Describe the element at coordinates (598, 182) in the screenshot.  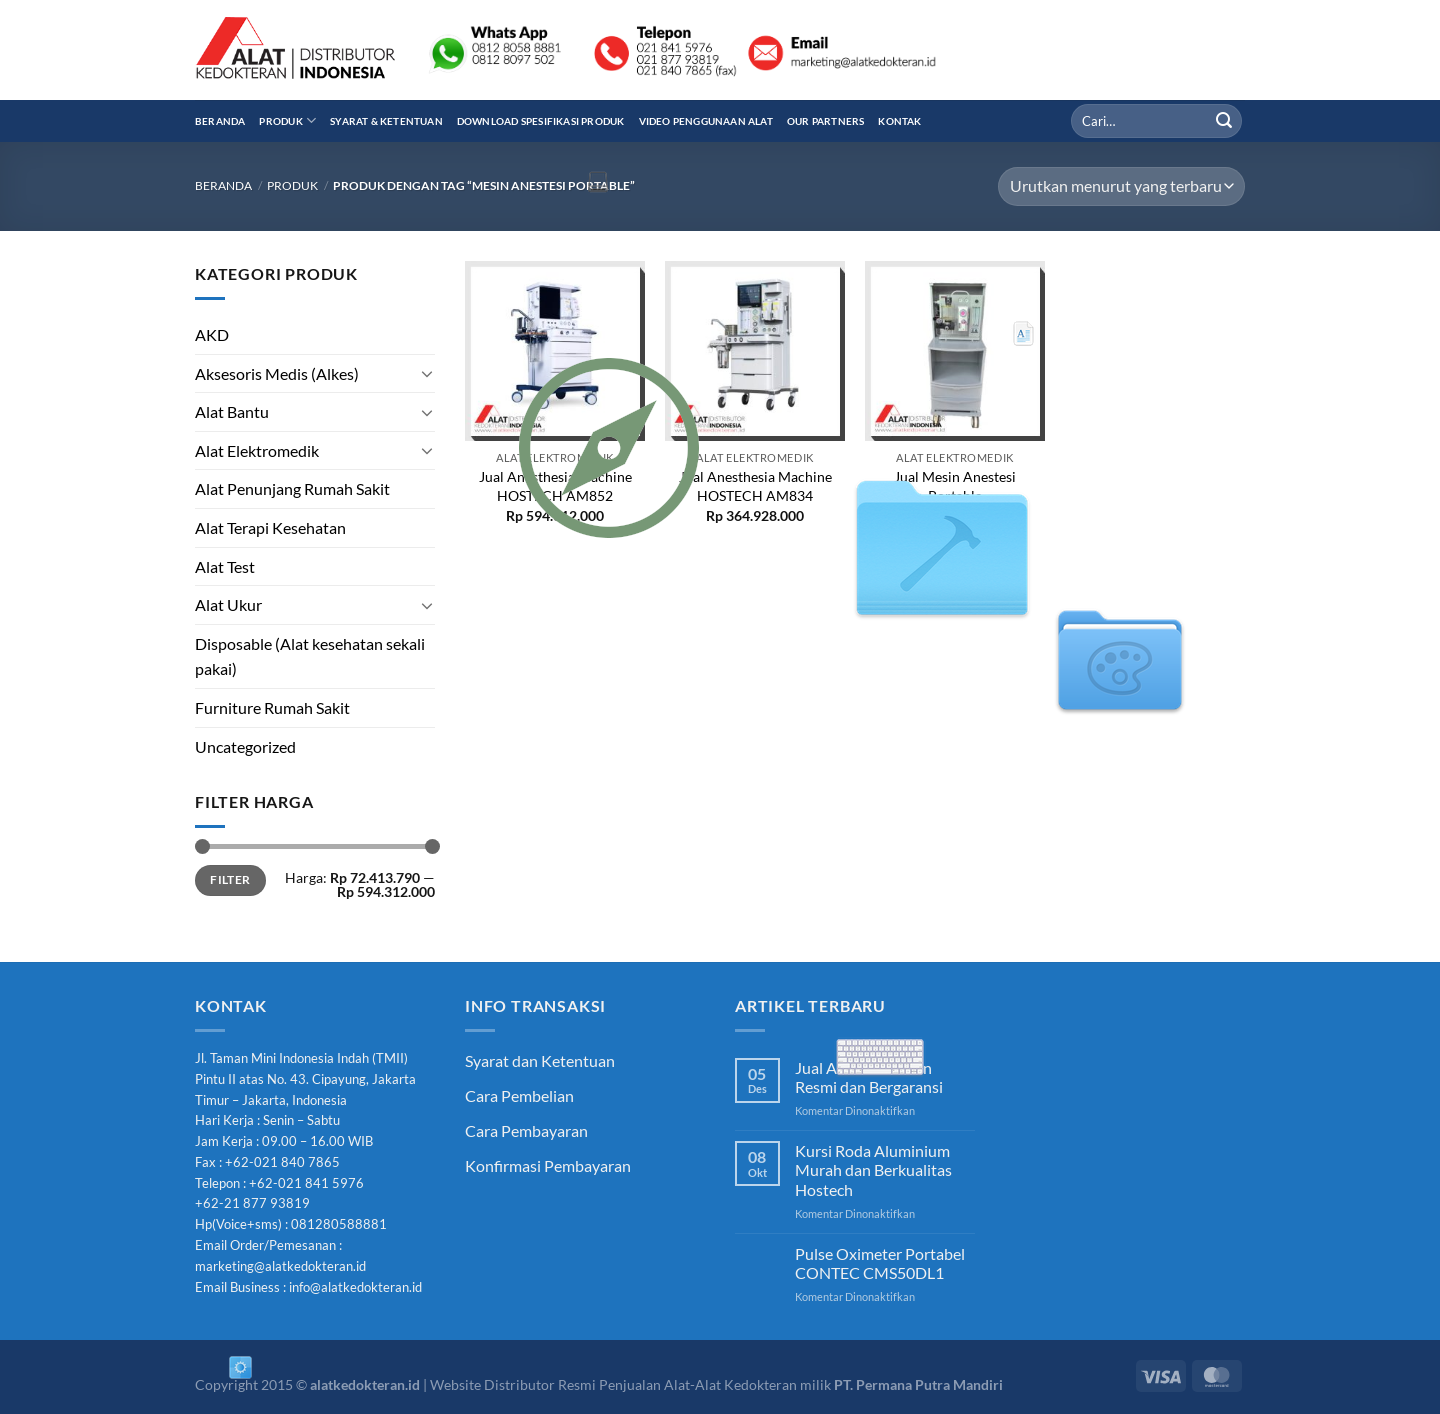
I see `access removable disk in sidebar` at that location.